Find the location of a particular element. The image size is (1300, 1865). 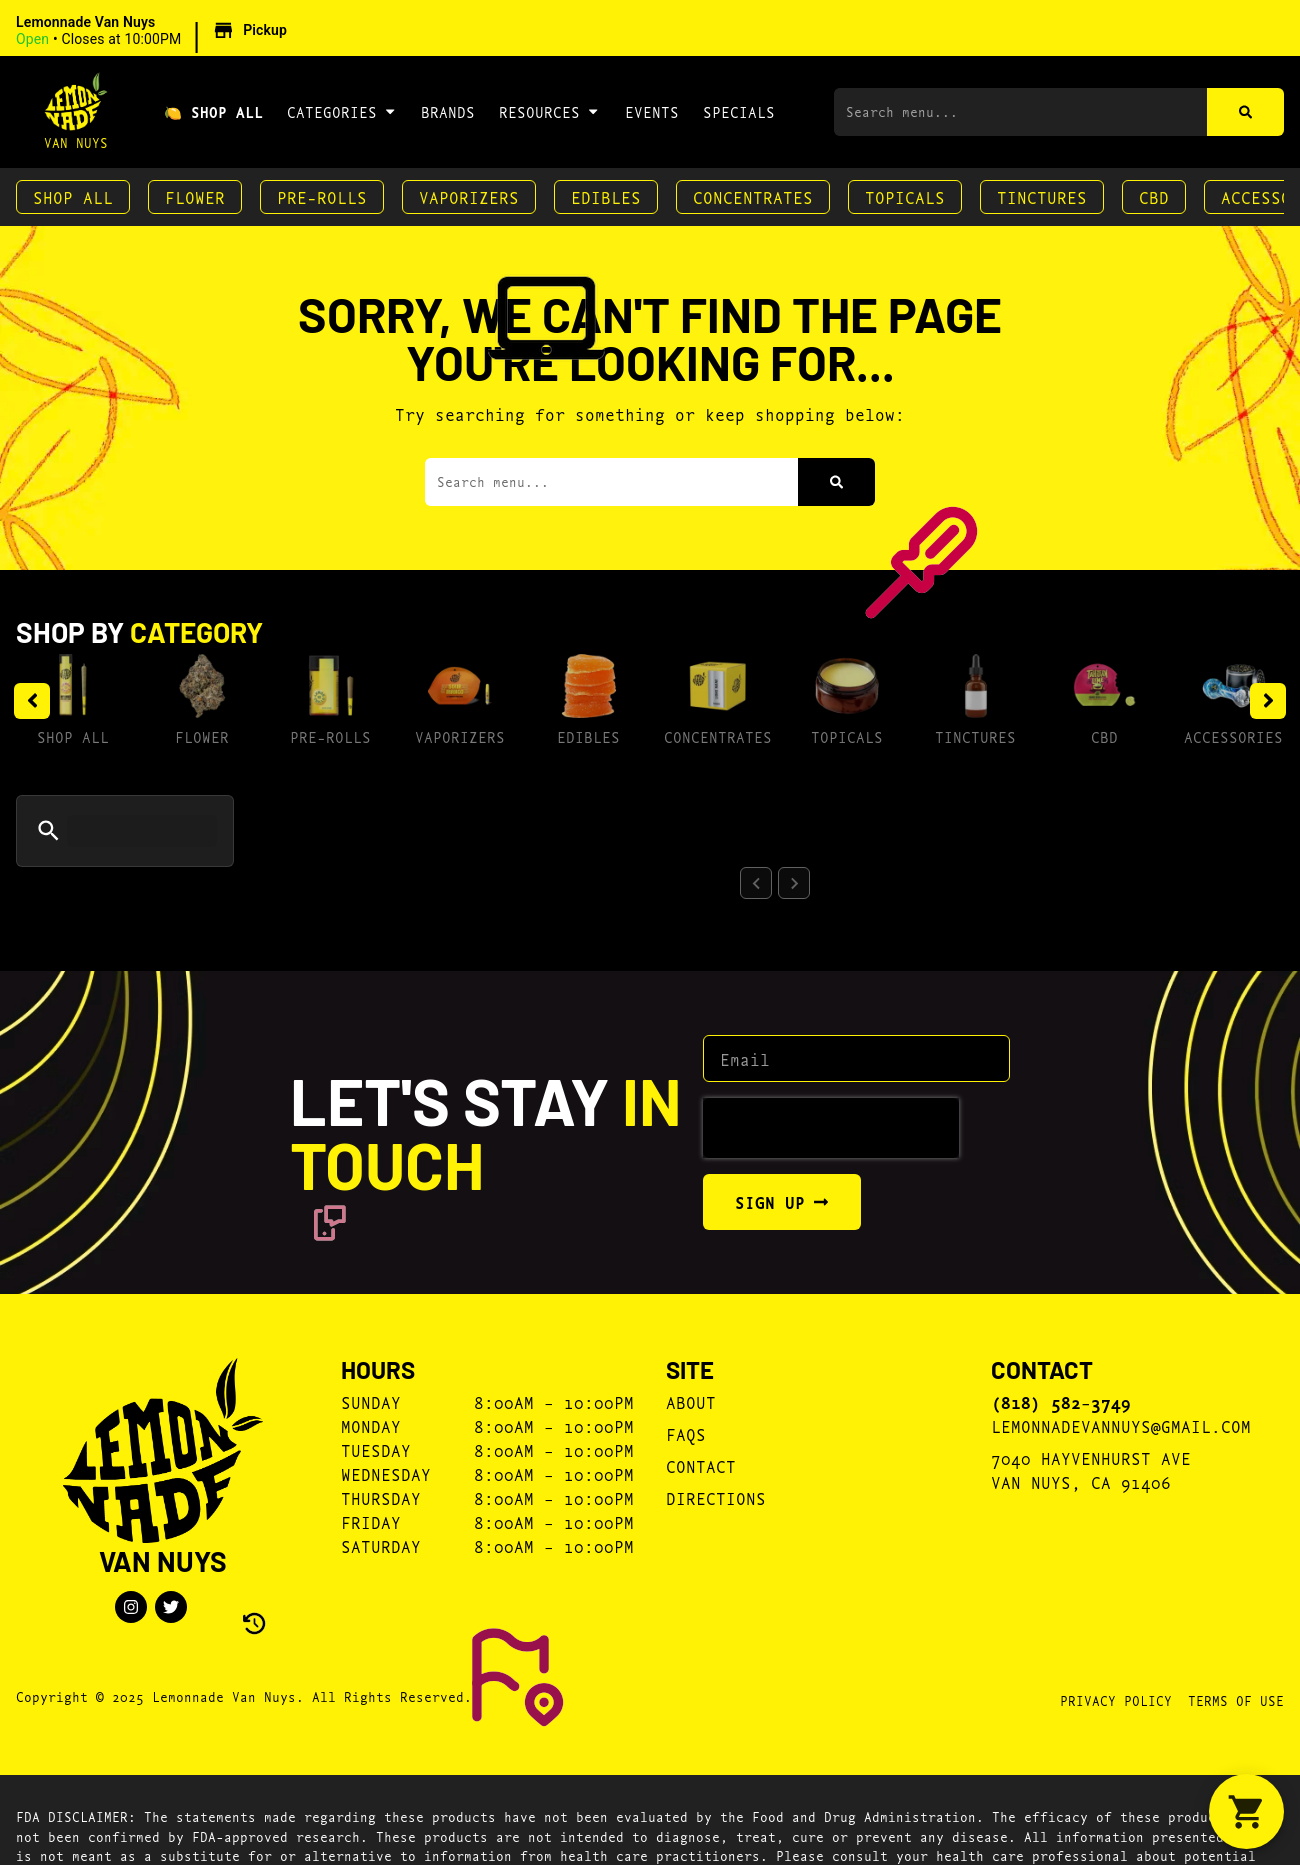

view messages on your mobile device is located at coordinates (328, 1223).